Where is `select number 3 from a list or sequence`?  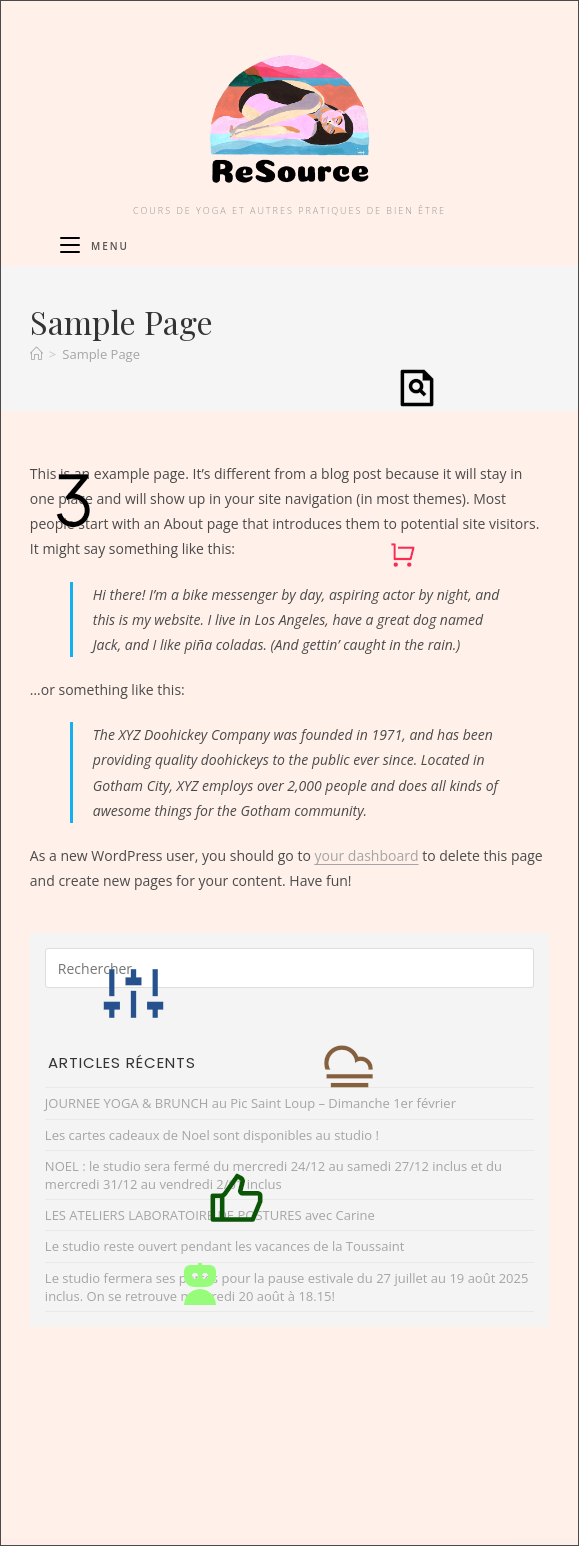
select number 3 from a list or sequence is located at coordinates (73, 500).